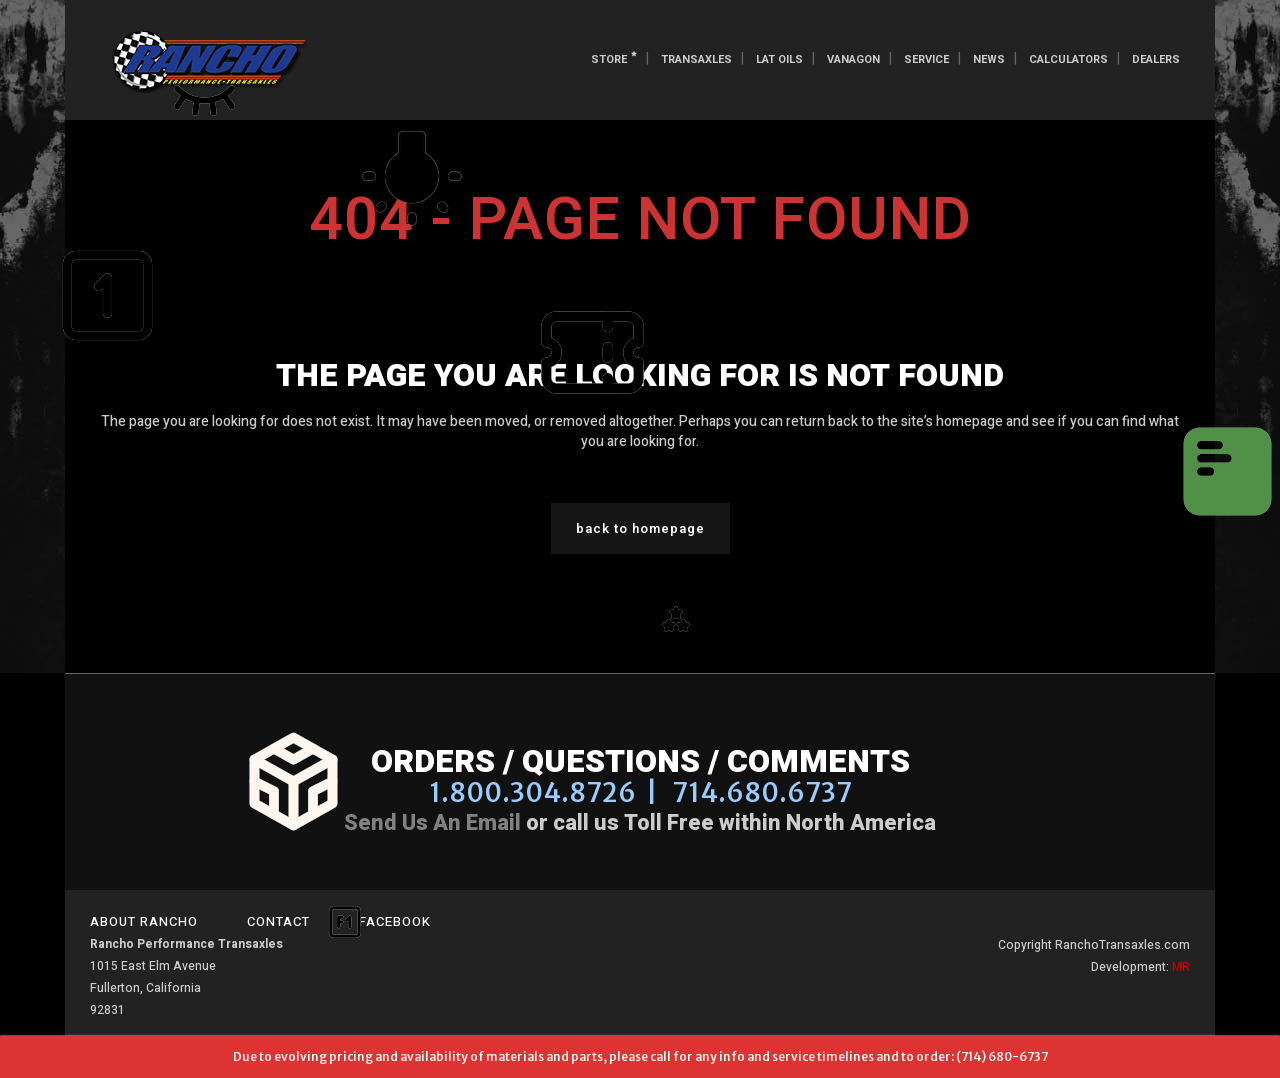 Image resolution: width=1280 pixels, height=1078 pixels. What do you see at coordinates (1227, 471) in the screenshot?
I see `align content to top-left of container` at bounding box center [1227, 471].